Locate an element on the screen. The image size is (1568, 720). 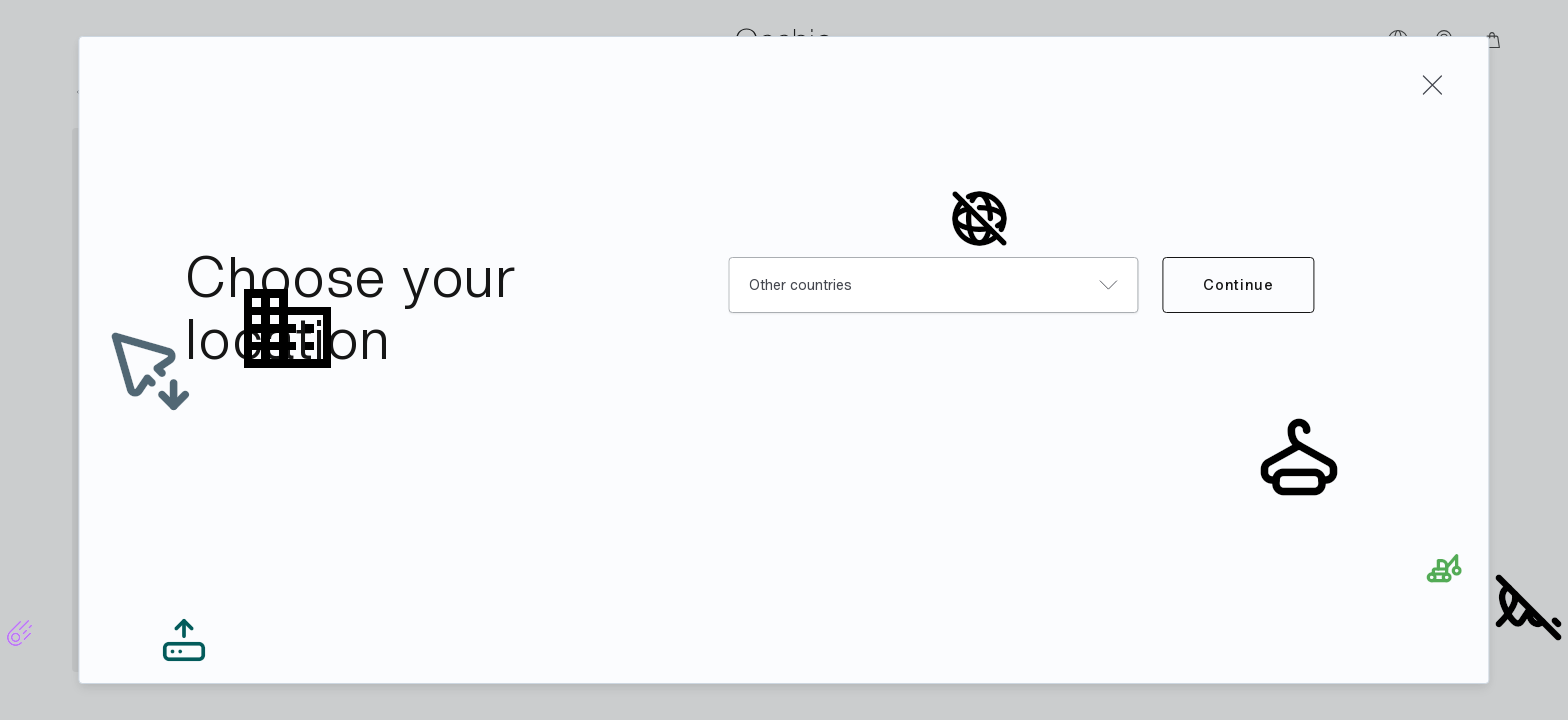
upload files to local storage or drive is located at coordinates (184, 640).